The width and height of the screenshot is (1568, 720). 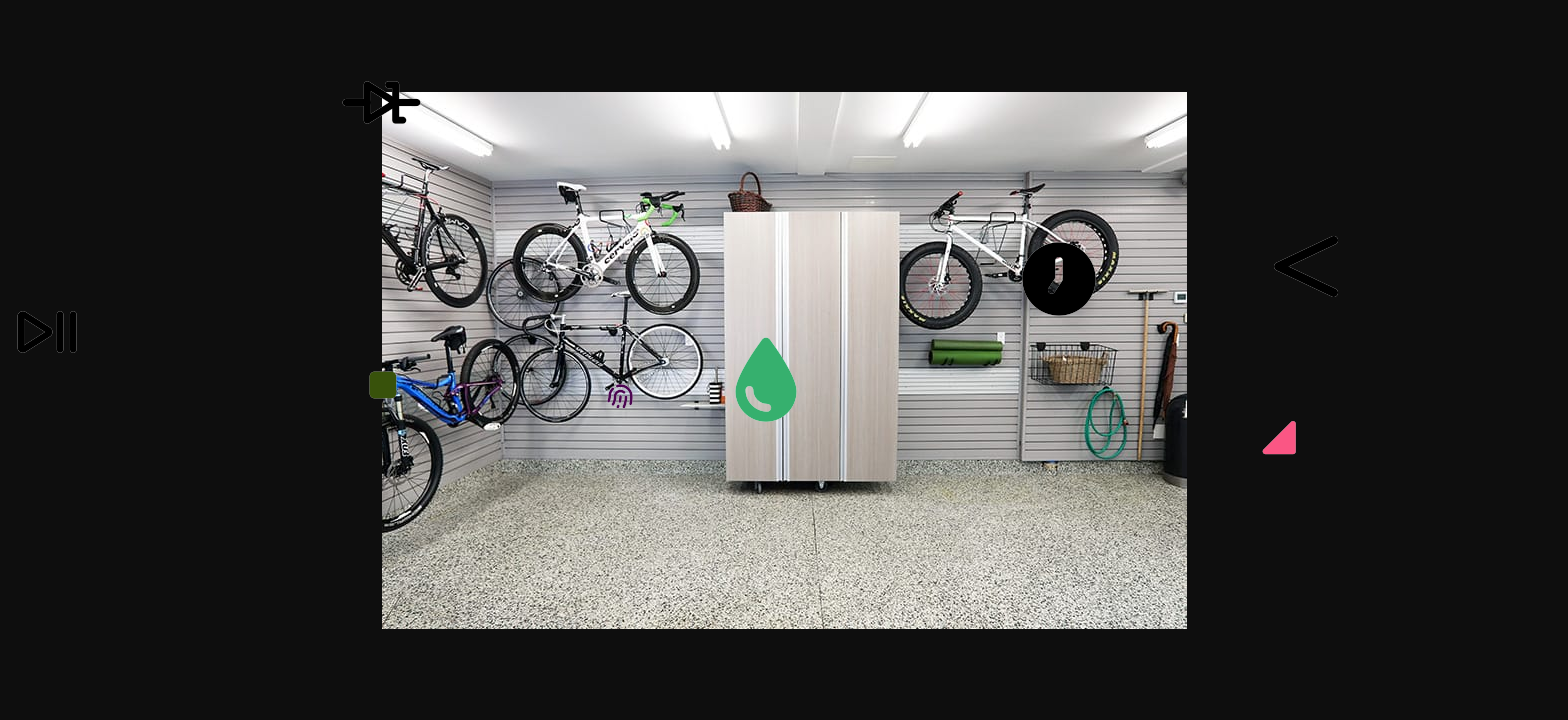 I want to click on authenticate with fingerprint, so click(x=620, y=396).